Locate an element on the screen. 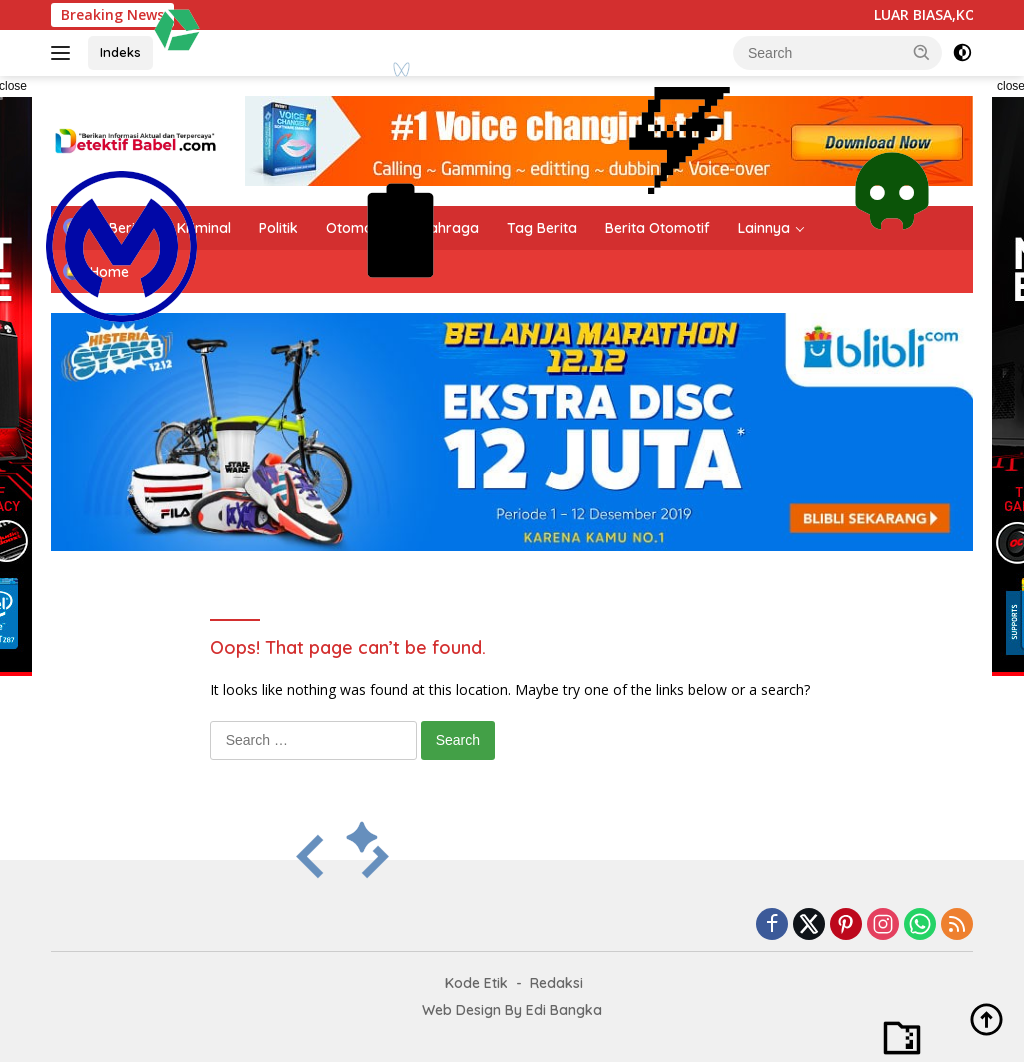 This screenshot has height=1062, width=1024. indicates low battery level is located at coordinates (400, 230).